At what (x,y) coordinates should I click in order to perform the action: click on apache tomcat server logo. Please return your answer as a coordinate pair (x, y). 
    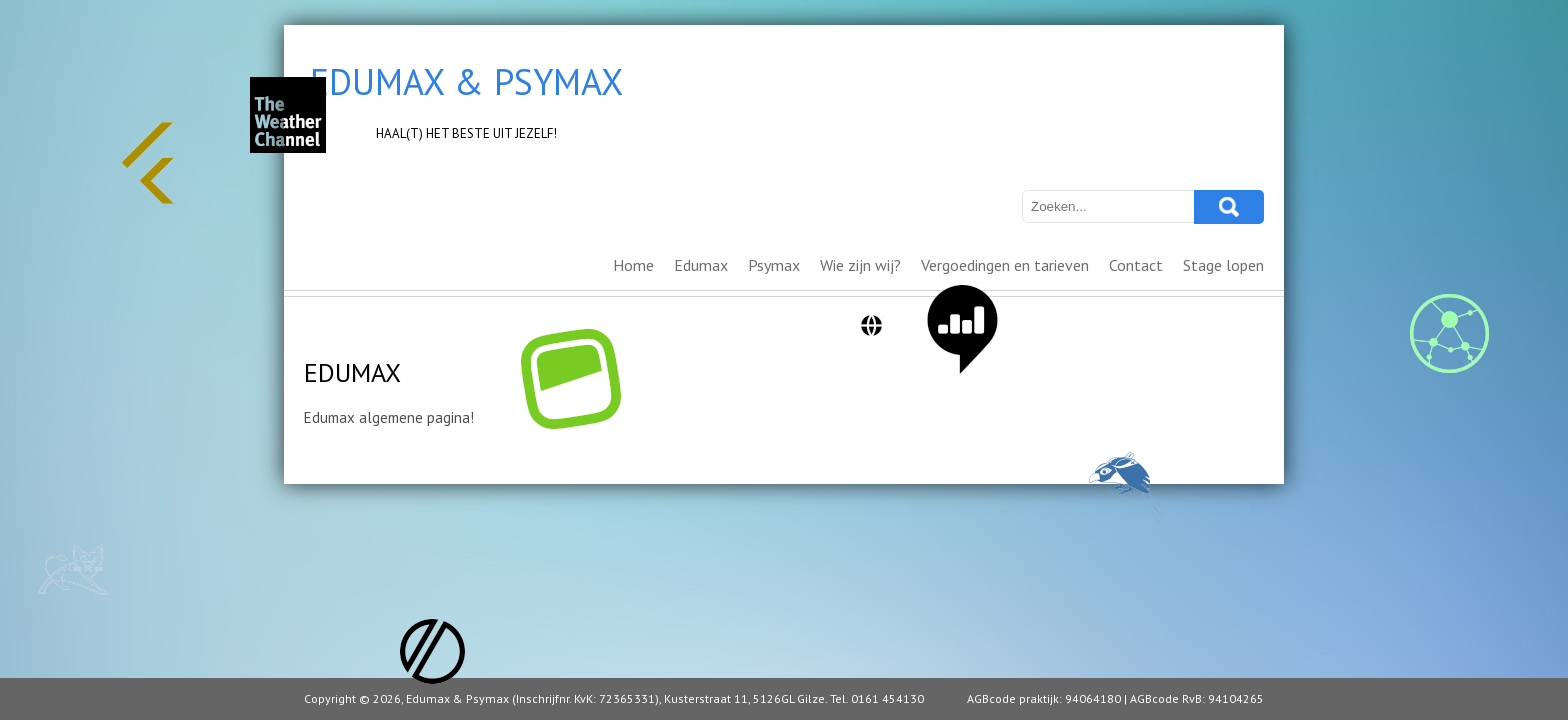
    Looking at the image, I should click on (73, 570).